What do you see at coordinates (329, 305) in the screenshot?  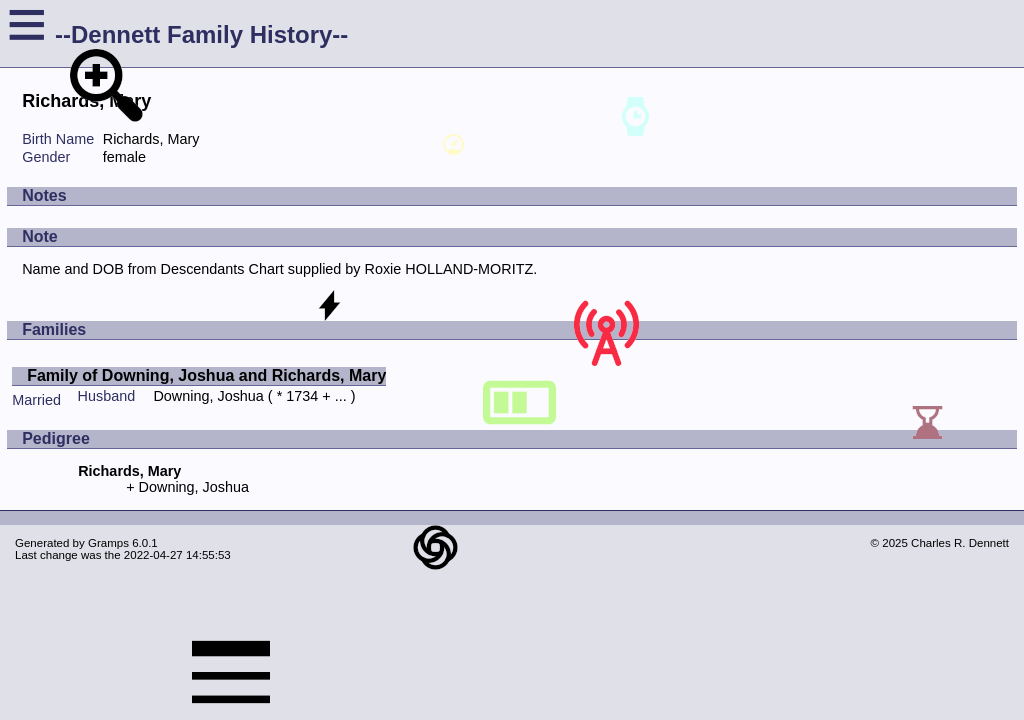 I see `indicates quick actions or instant features` at bounding box center [329, 305].